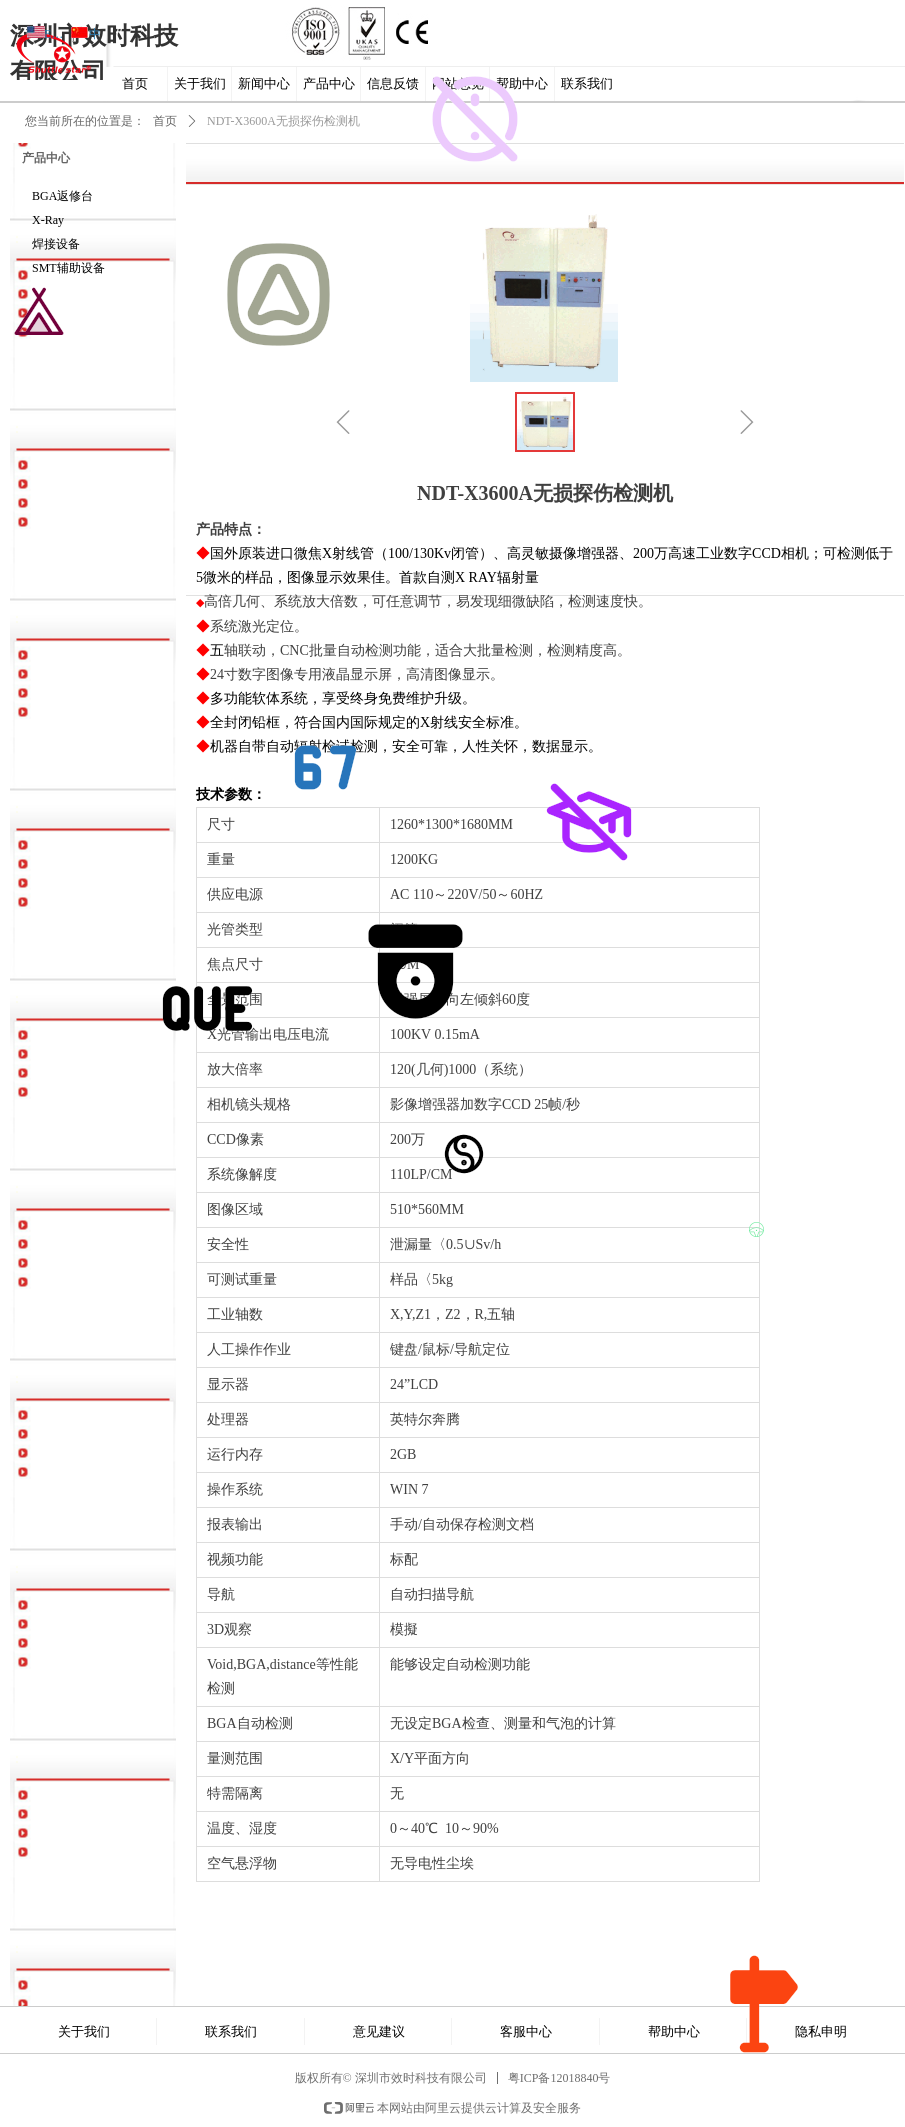  Describe the element at coordinates (475, 119) in the screenshot. I see `disable or mute alerts` at that location.